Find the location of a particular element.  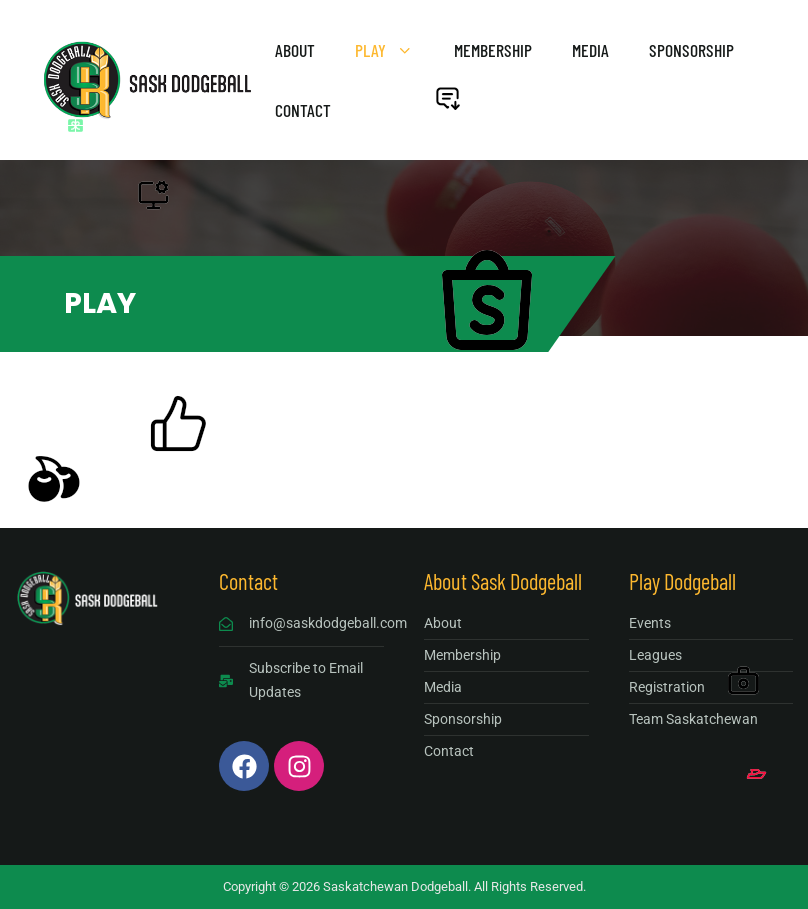

open the Shopee shopping app is located at coordinates (487, 300).